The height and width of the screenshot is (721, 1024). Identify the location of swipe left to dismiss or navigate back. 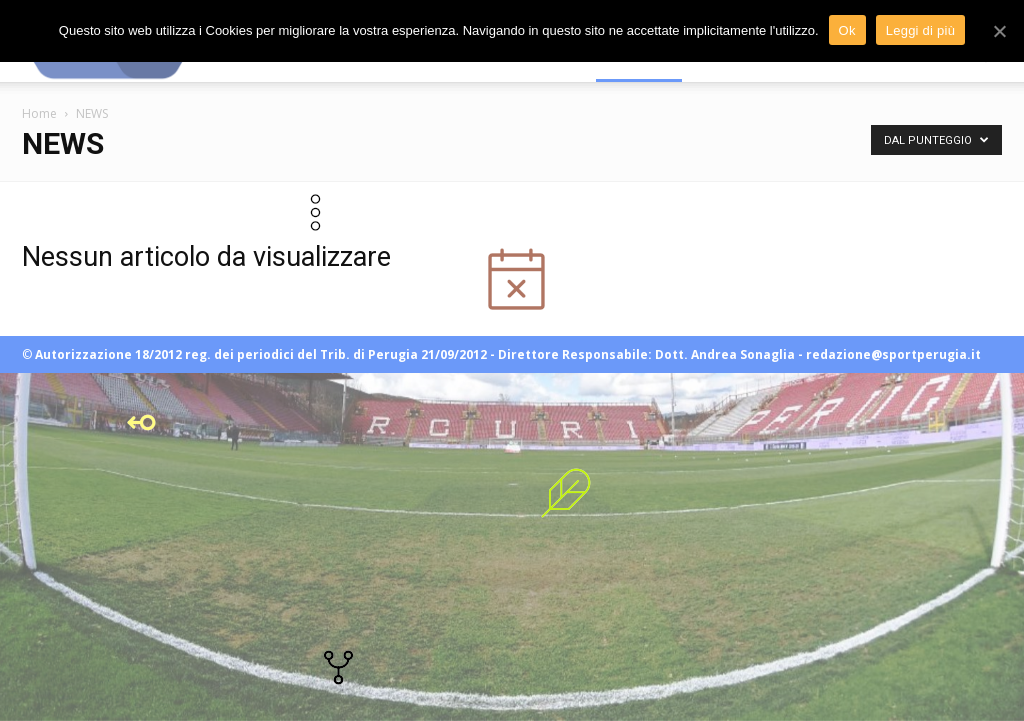
(141, 422).